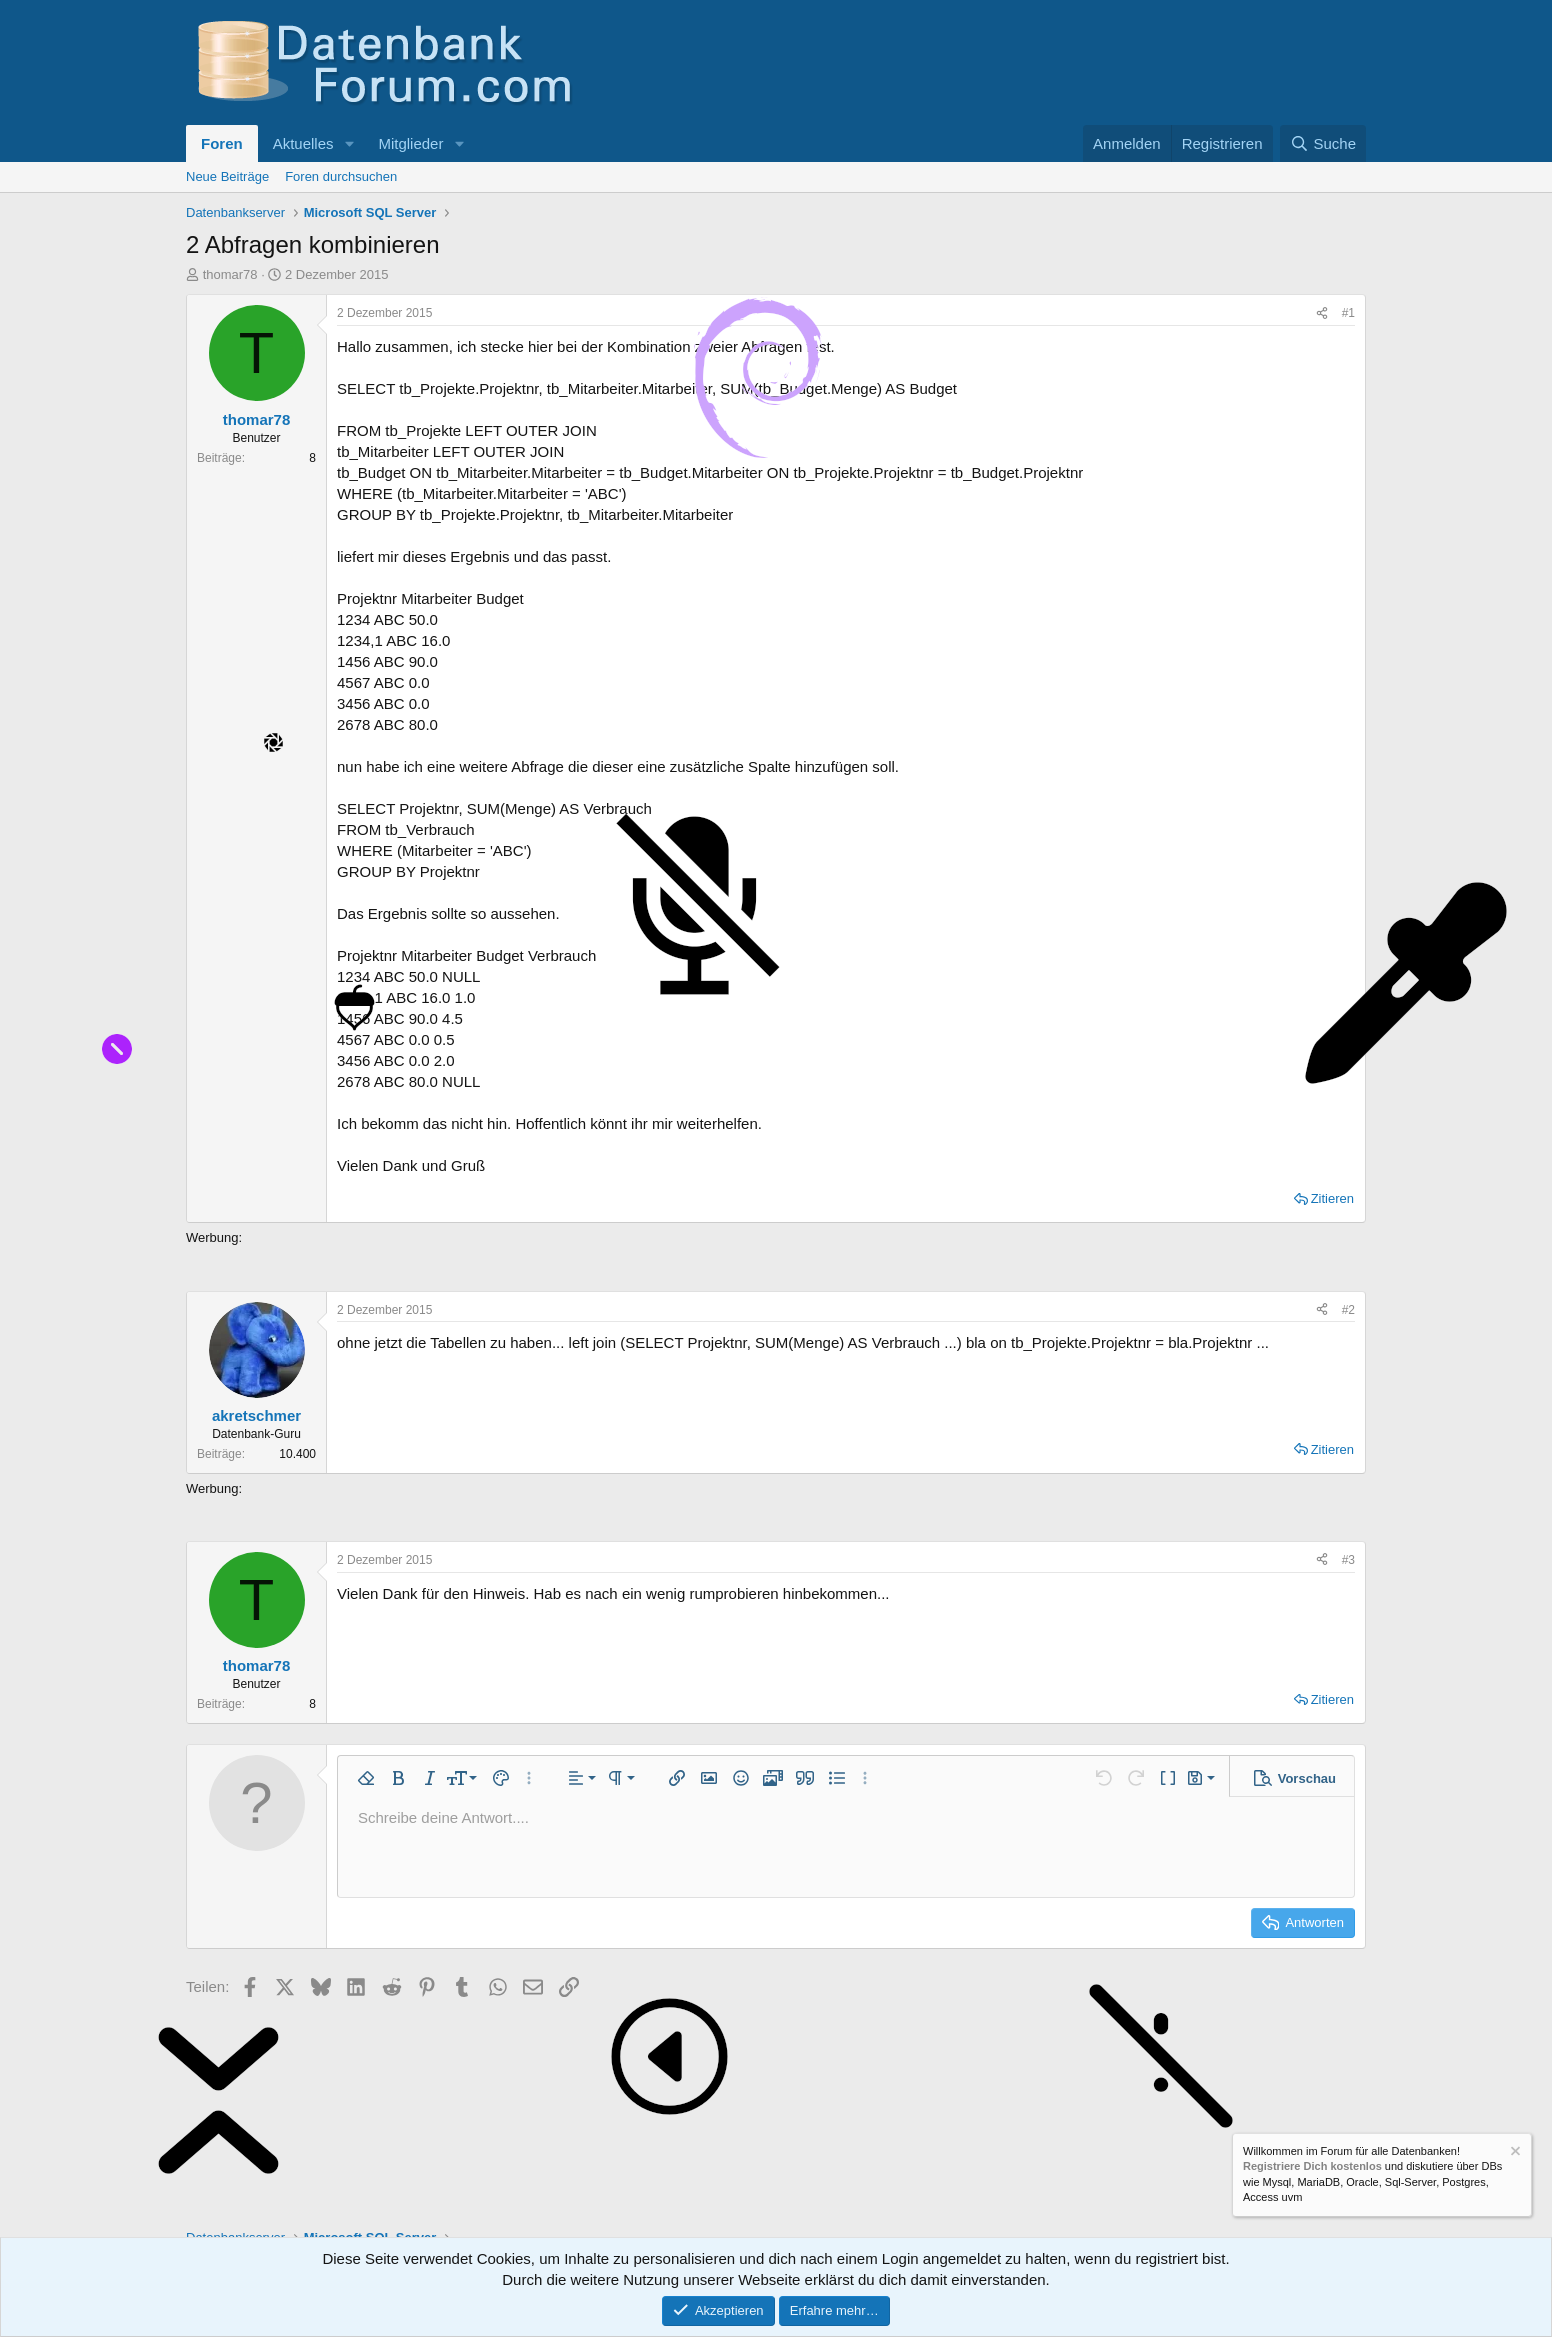  I want to click on alerts or notifications are disabled, so click(1161, 2056).